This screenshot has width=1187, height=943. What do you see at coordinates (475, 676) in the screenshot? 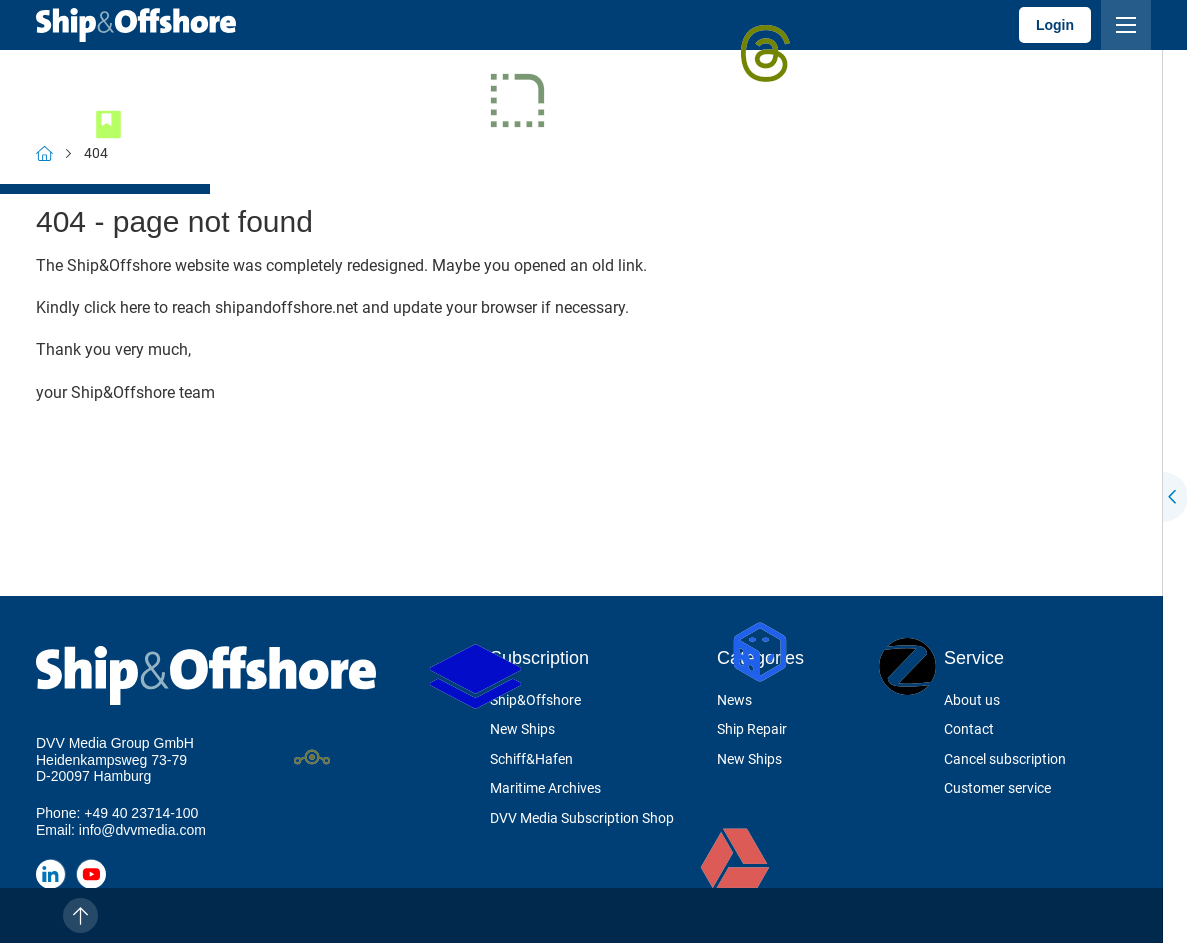
I see `open remove.bg background removal tool` at bounding box center [475, 676].